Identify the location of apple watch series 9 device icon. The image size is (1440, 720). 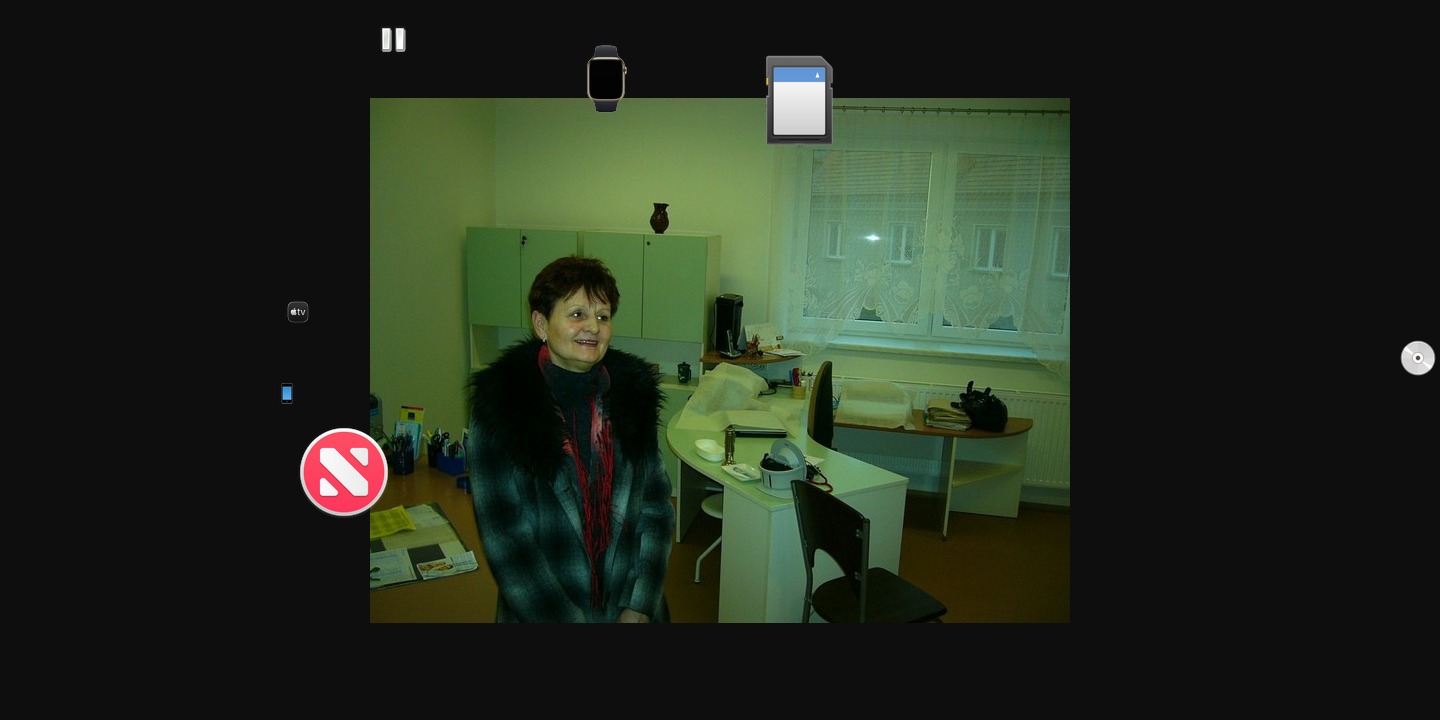
(606, 79).